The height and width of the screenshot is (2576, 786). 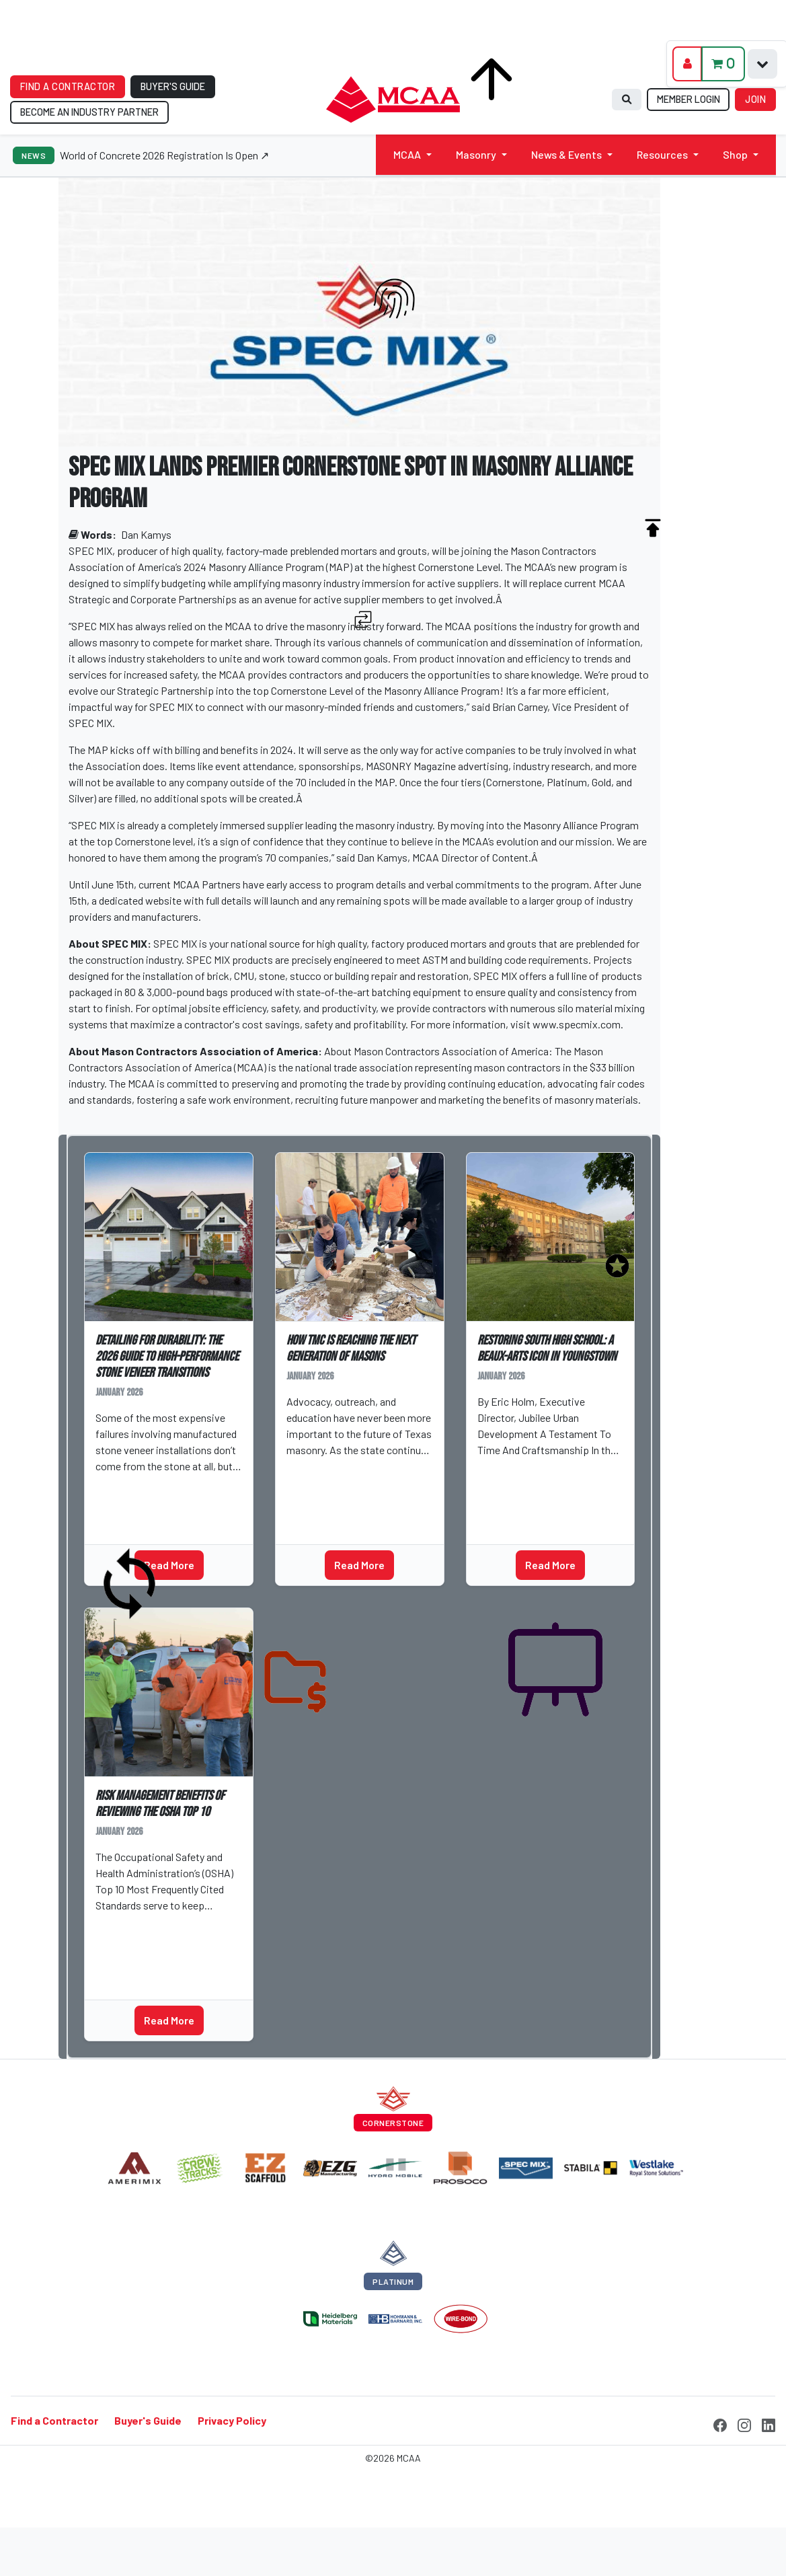 What do you see at coordinates (395, 299) in the screenshot?
I see `authenticate with biometric fingerprint` at bounding box center [395, 299].